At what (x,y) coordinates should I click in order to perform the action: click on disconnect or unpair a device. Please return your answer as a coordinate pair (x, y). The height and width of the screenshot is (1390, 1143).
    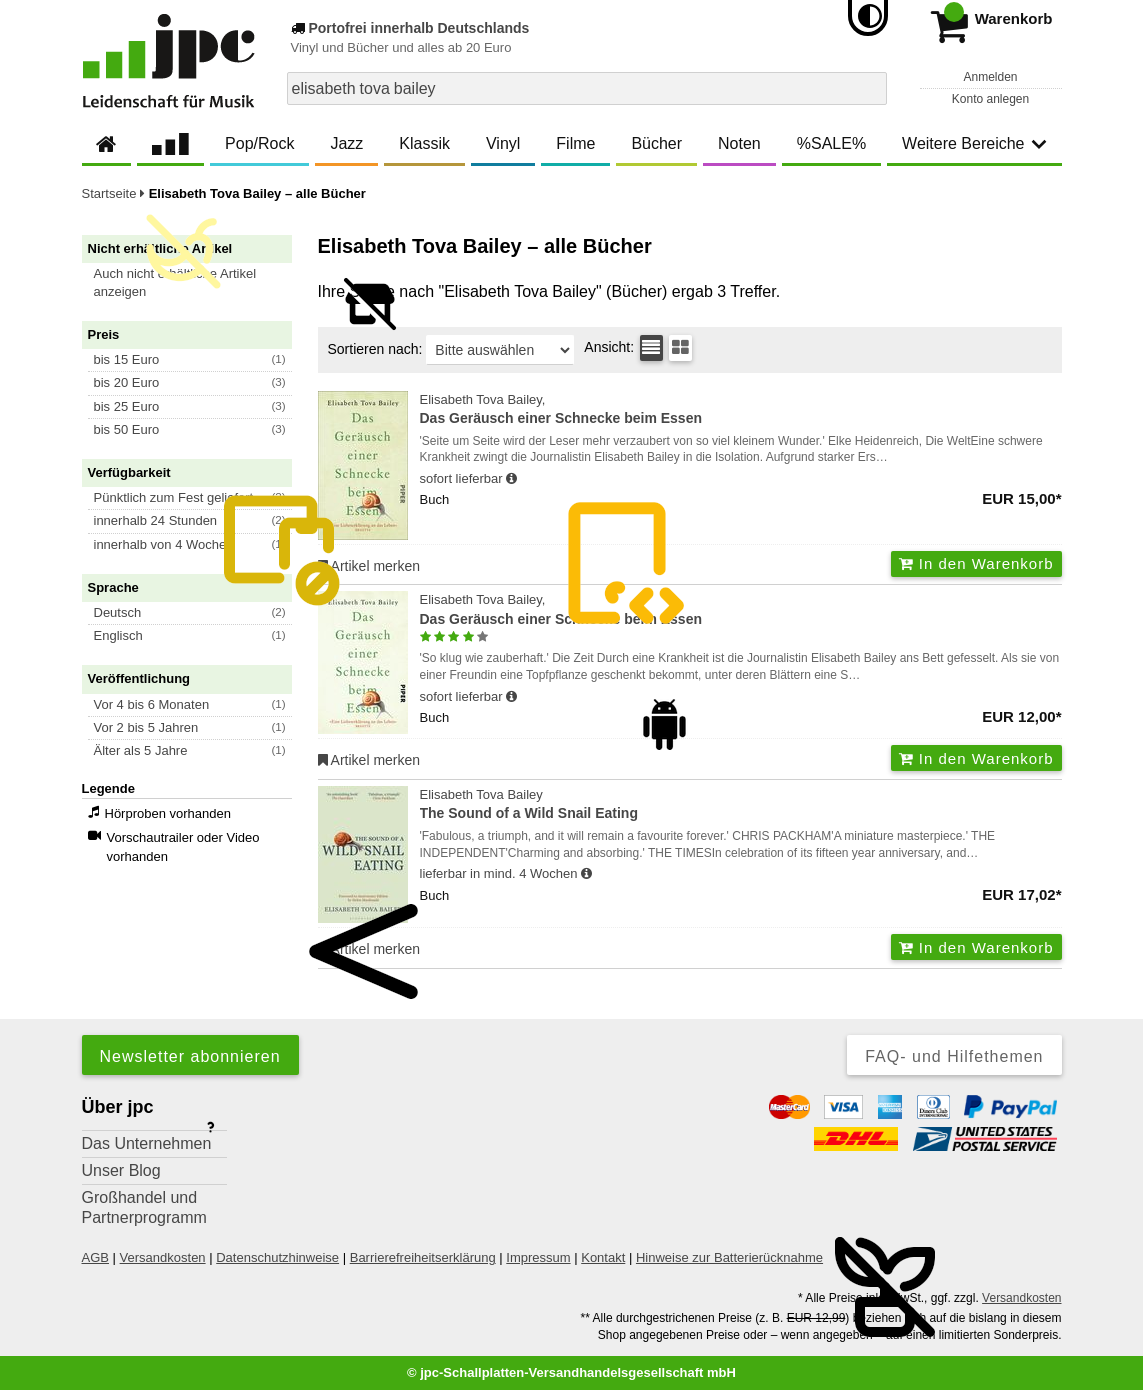
    Looking at the image, I should click on (279, 545).